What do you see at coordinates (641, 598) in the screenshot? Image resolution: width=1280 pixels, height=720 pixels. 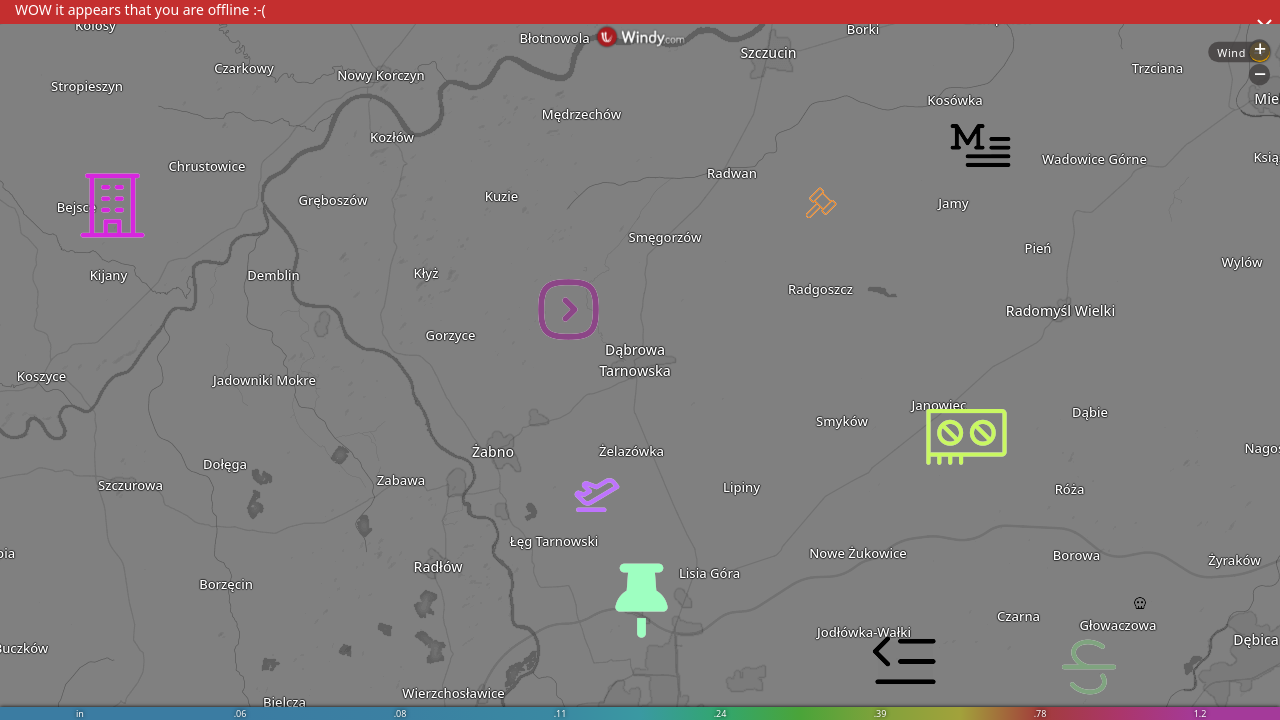 I see `pin an item to keep it visible` at bounding box center [641, 598].